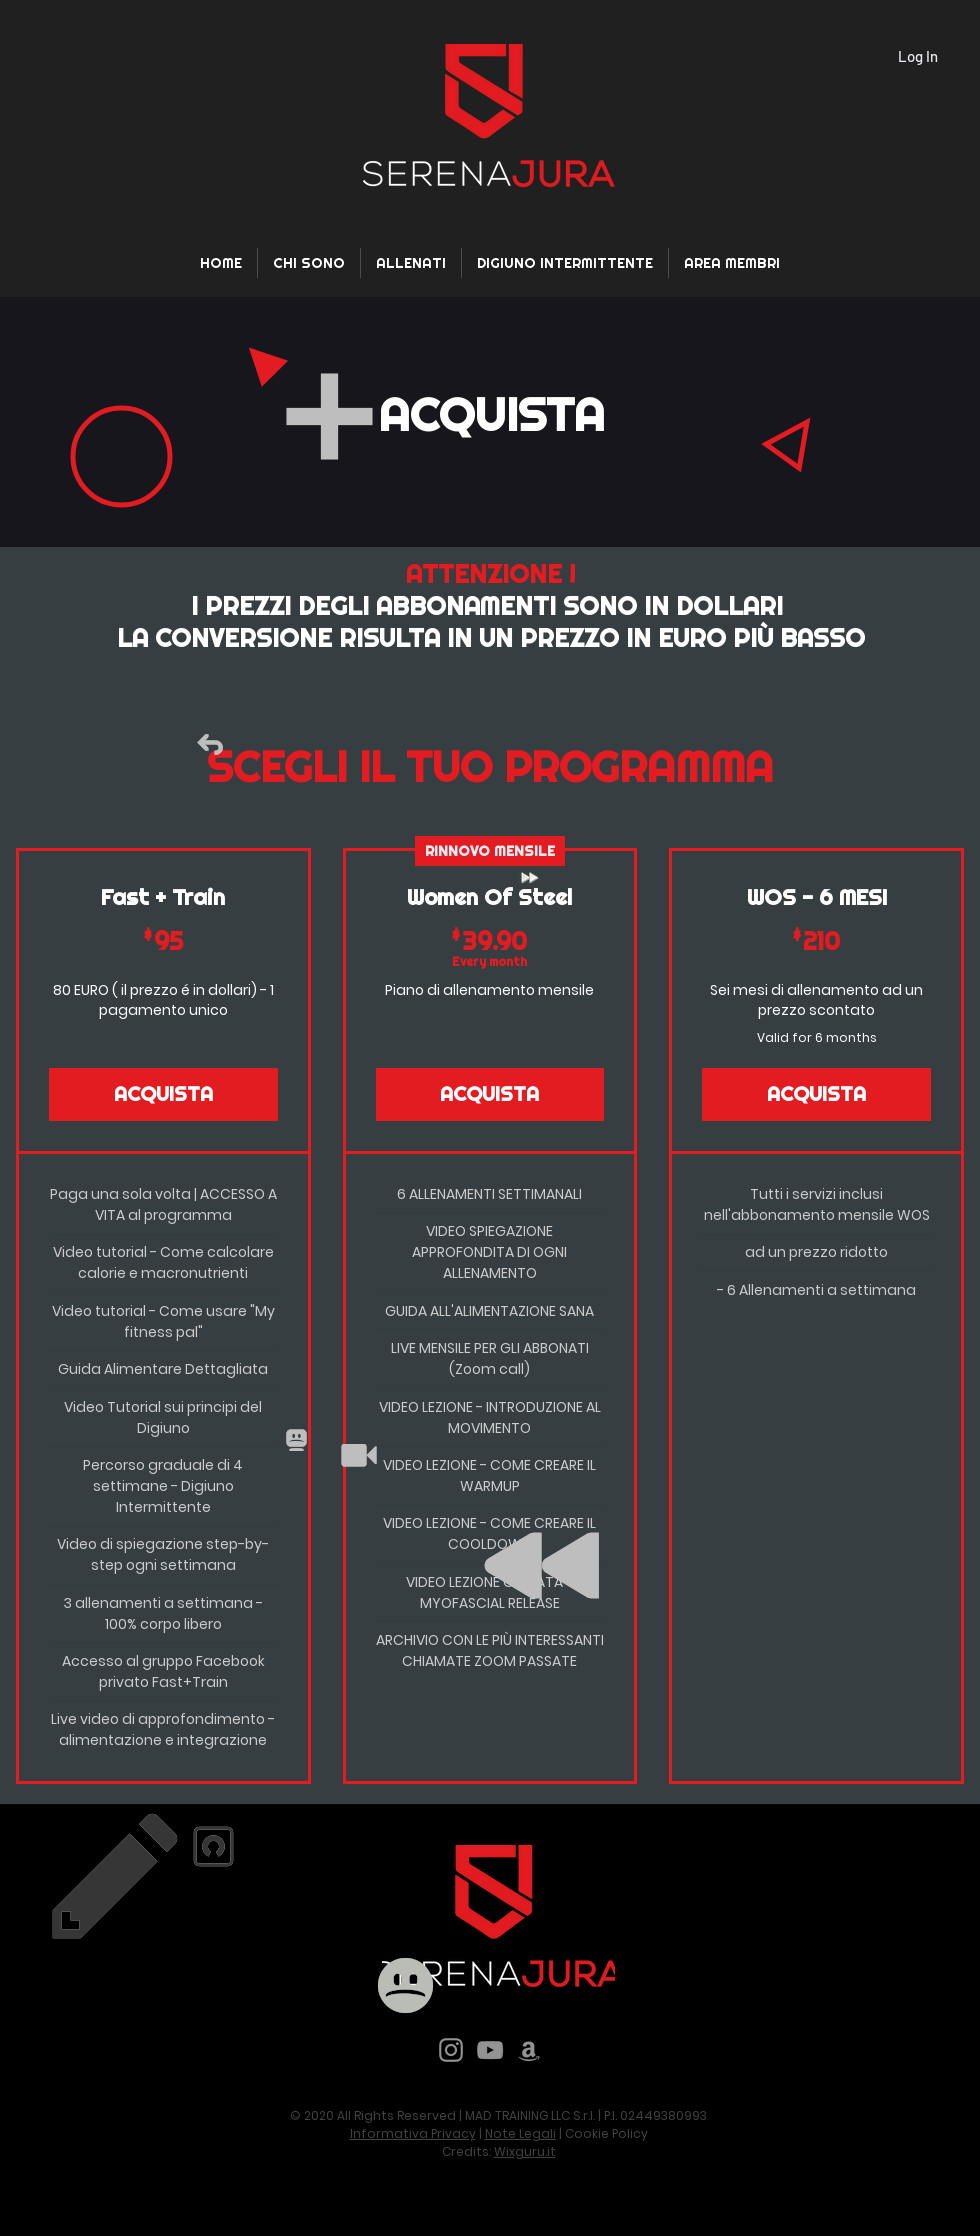 The width and height of the screenshot is (980, 2236). What do you see at coordinates (210, 744) in the screenshot?
I see `redo last action (right-to-left interface)` at bounding box center [210, 744].